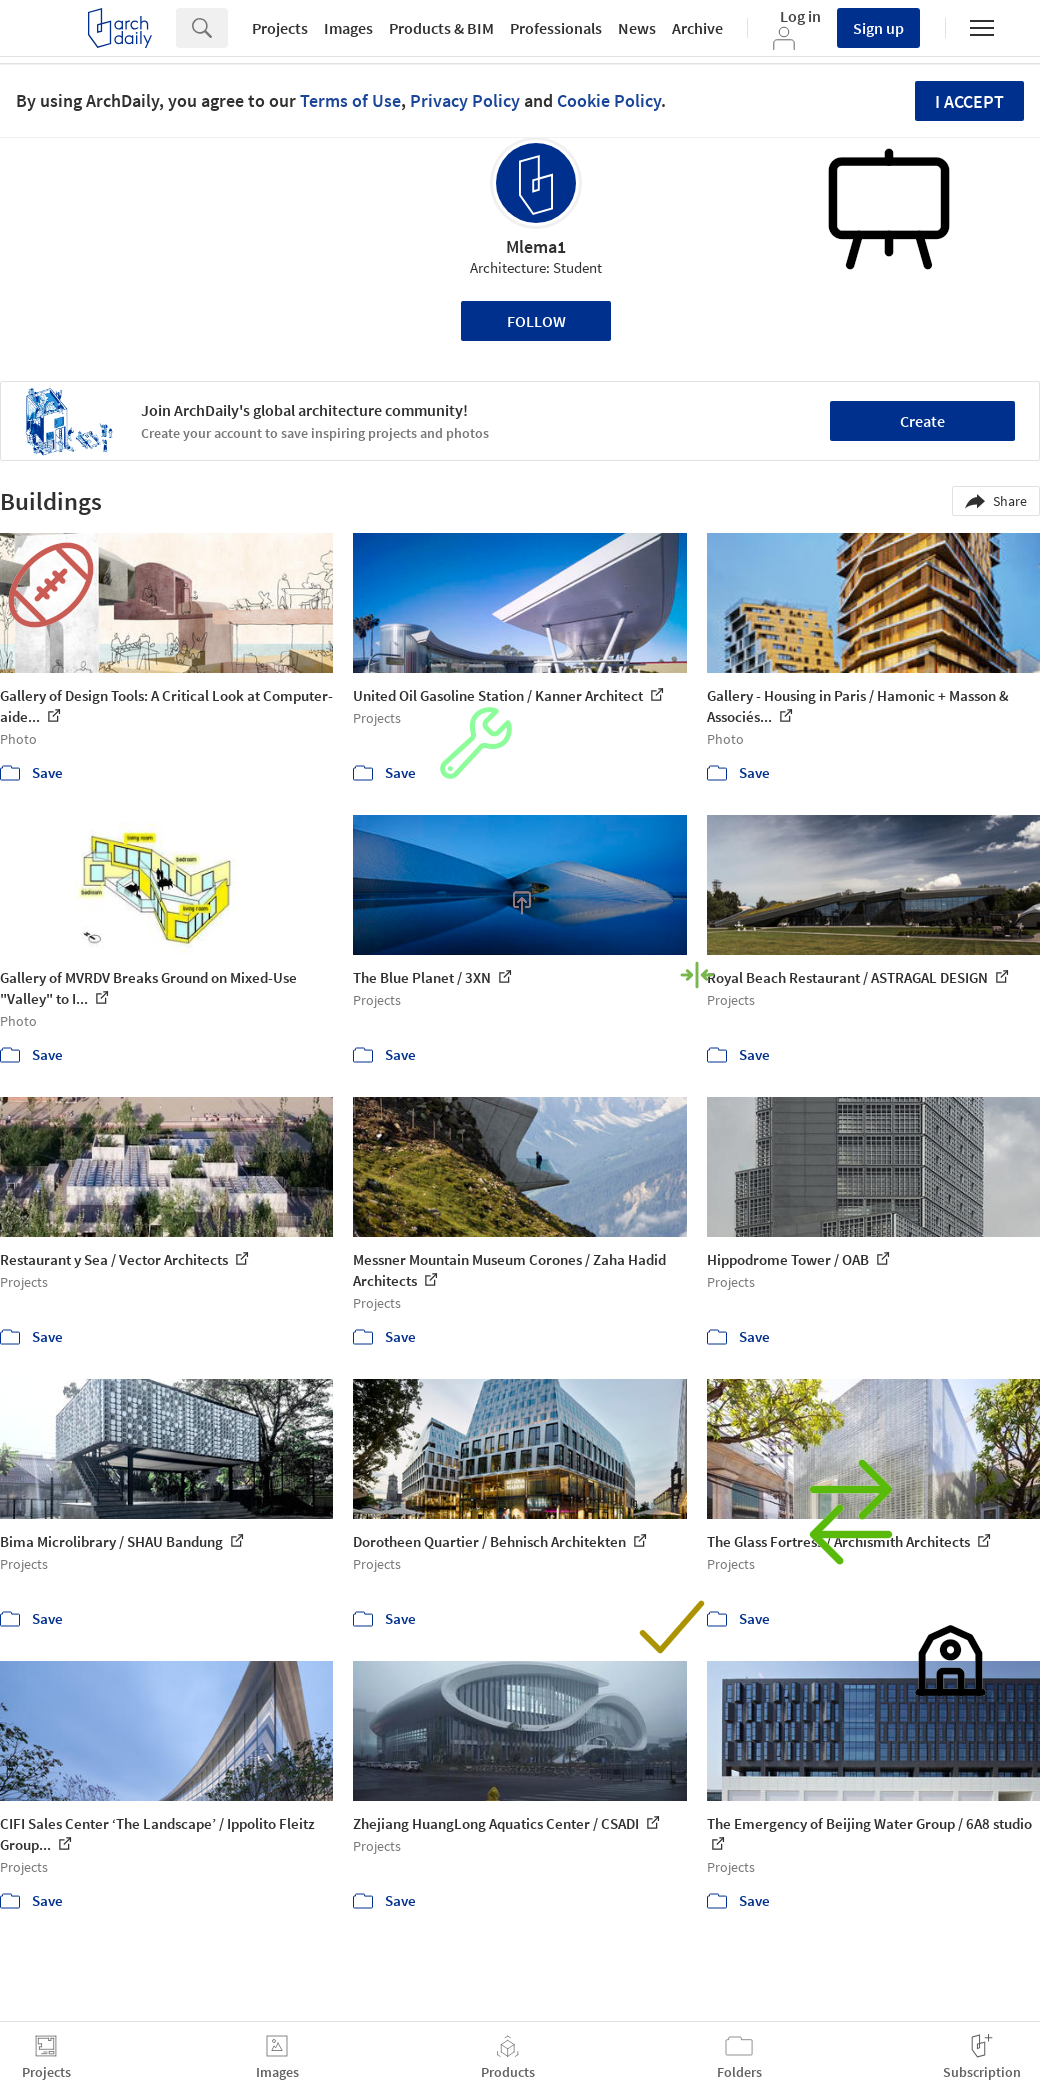 Image resolution: width=1040 pixels, height=2096 pixels. Describe the element at coordinates (476, 743) in the screenshot. I see `access settings or configuration options` at that location.